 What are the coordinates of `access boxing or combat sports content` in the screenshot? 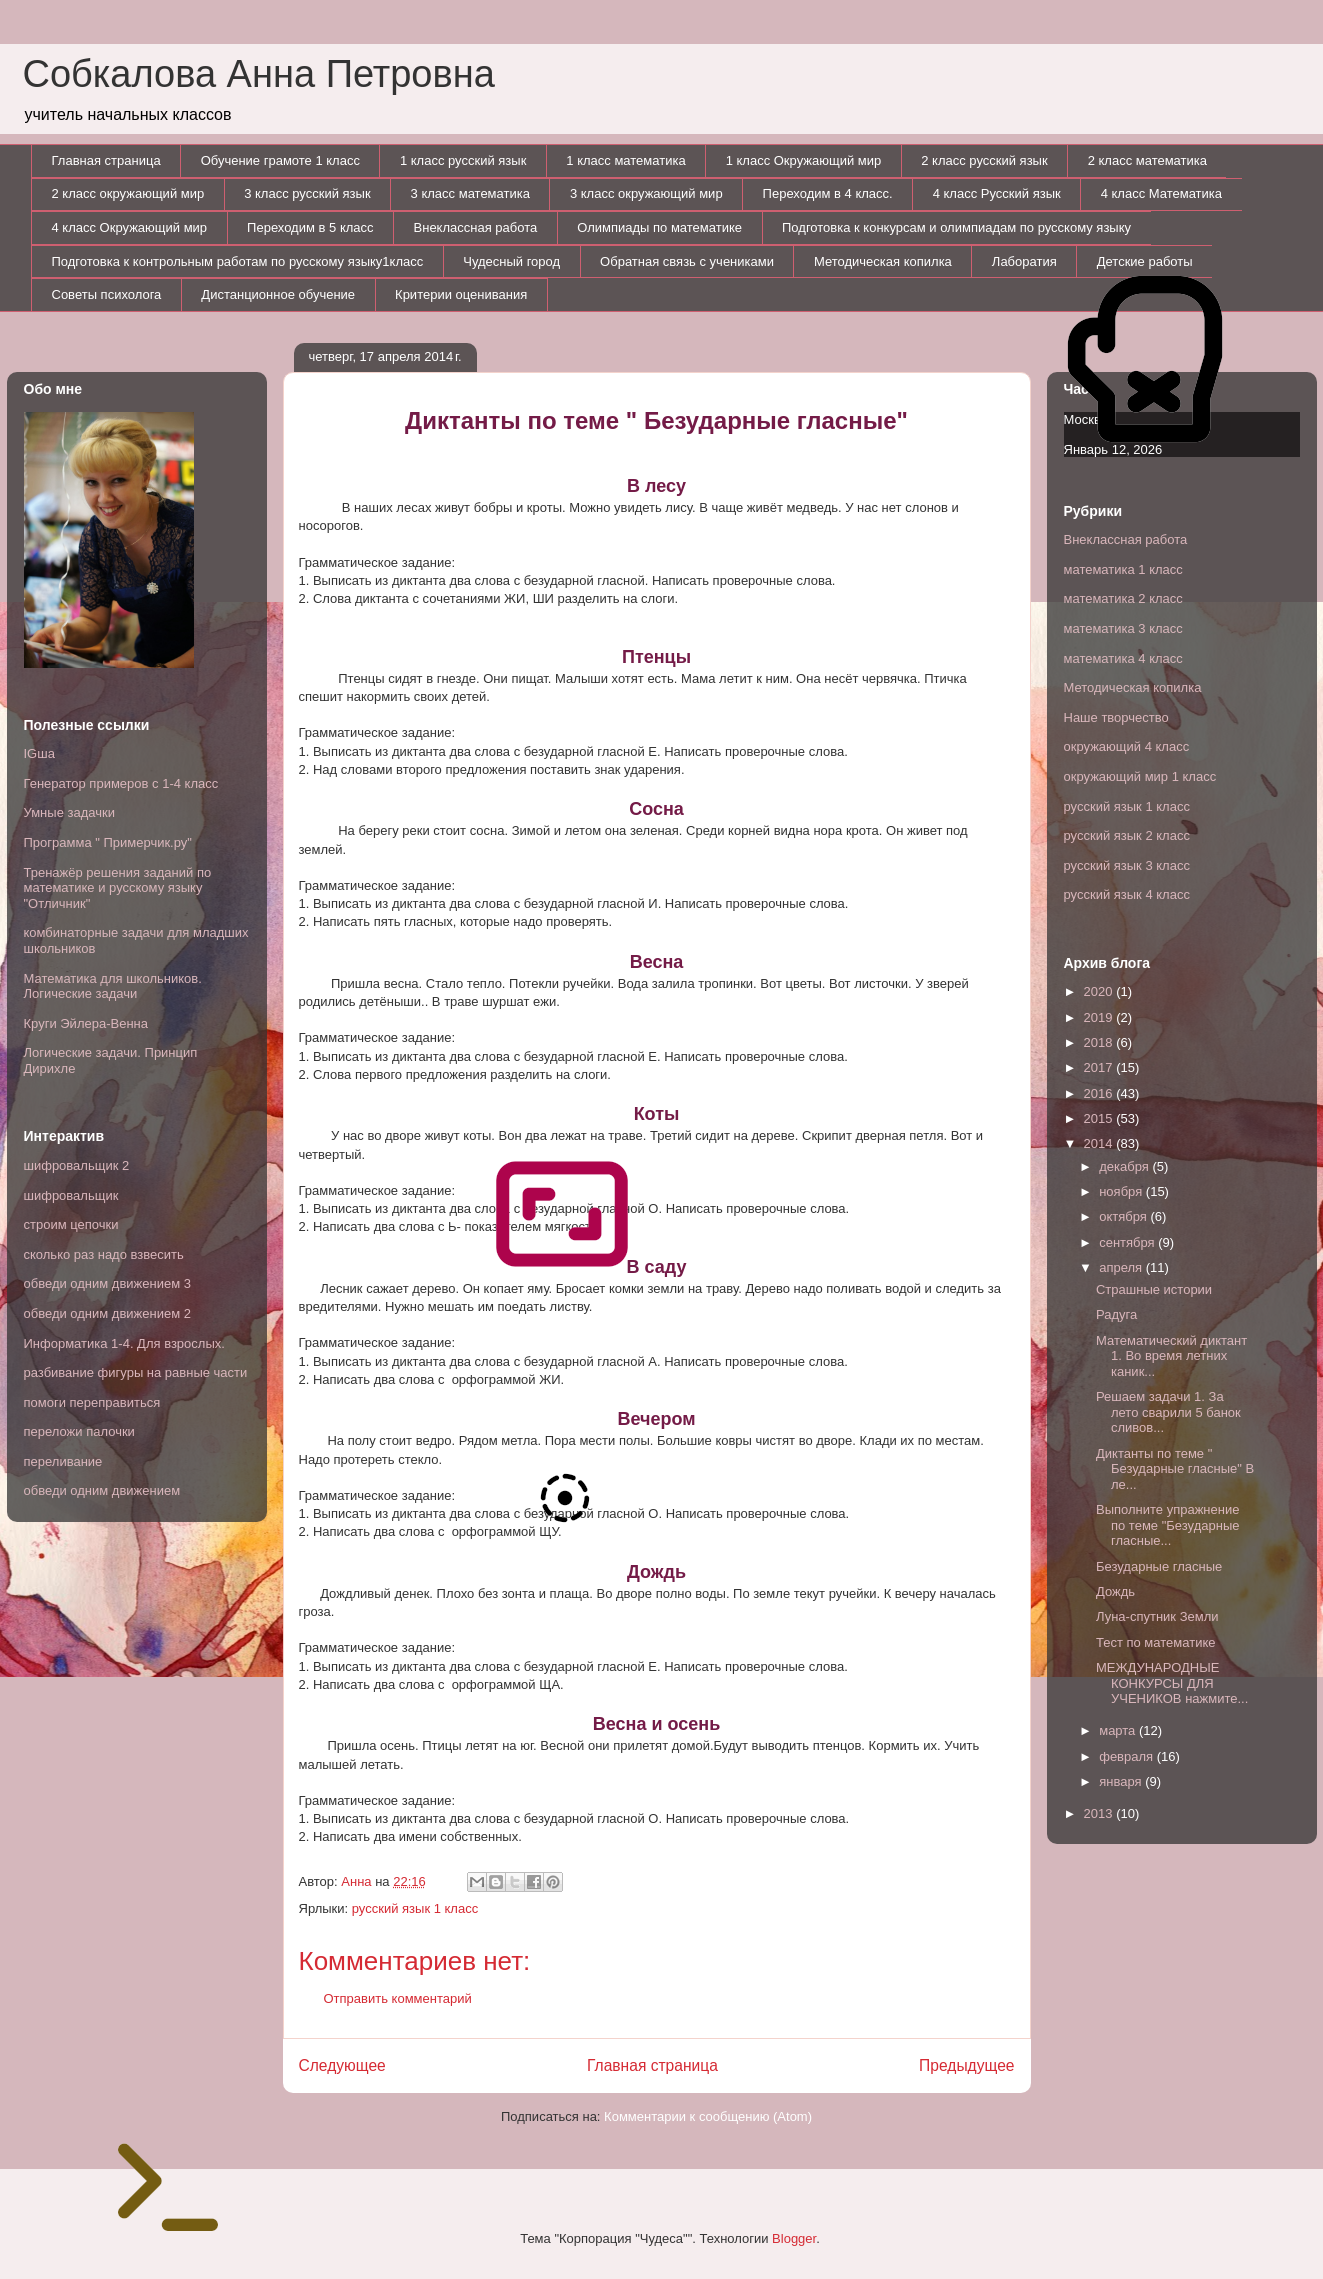 It's located at (1148, 362).